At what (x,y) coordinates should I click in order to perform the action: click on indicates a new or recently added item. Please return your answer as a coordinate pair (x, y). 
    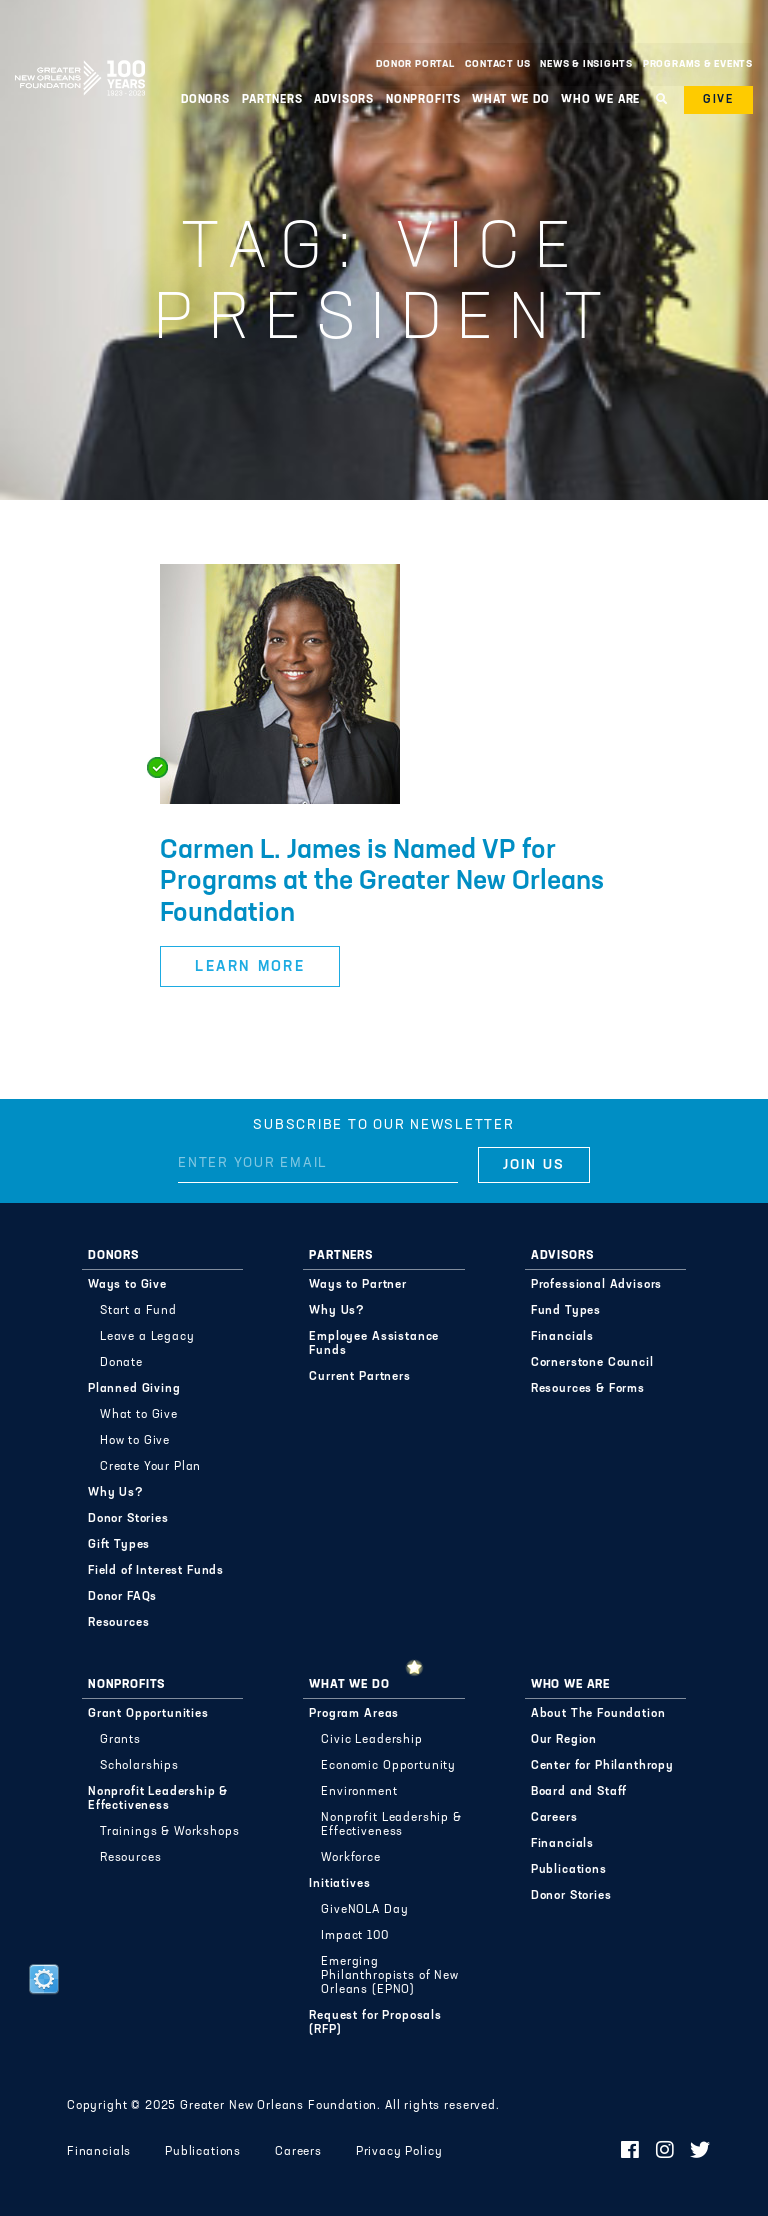
    Looking at the image, I should click on (414, 1668).